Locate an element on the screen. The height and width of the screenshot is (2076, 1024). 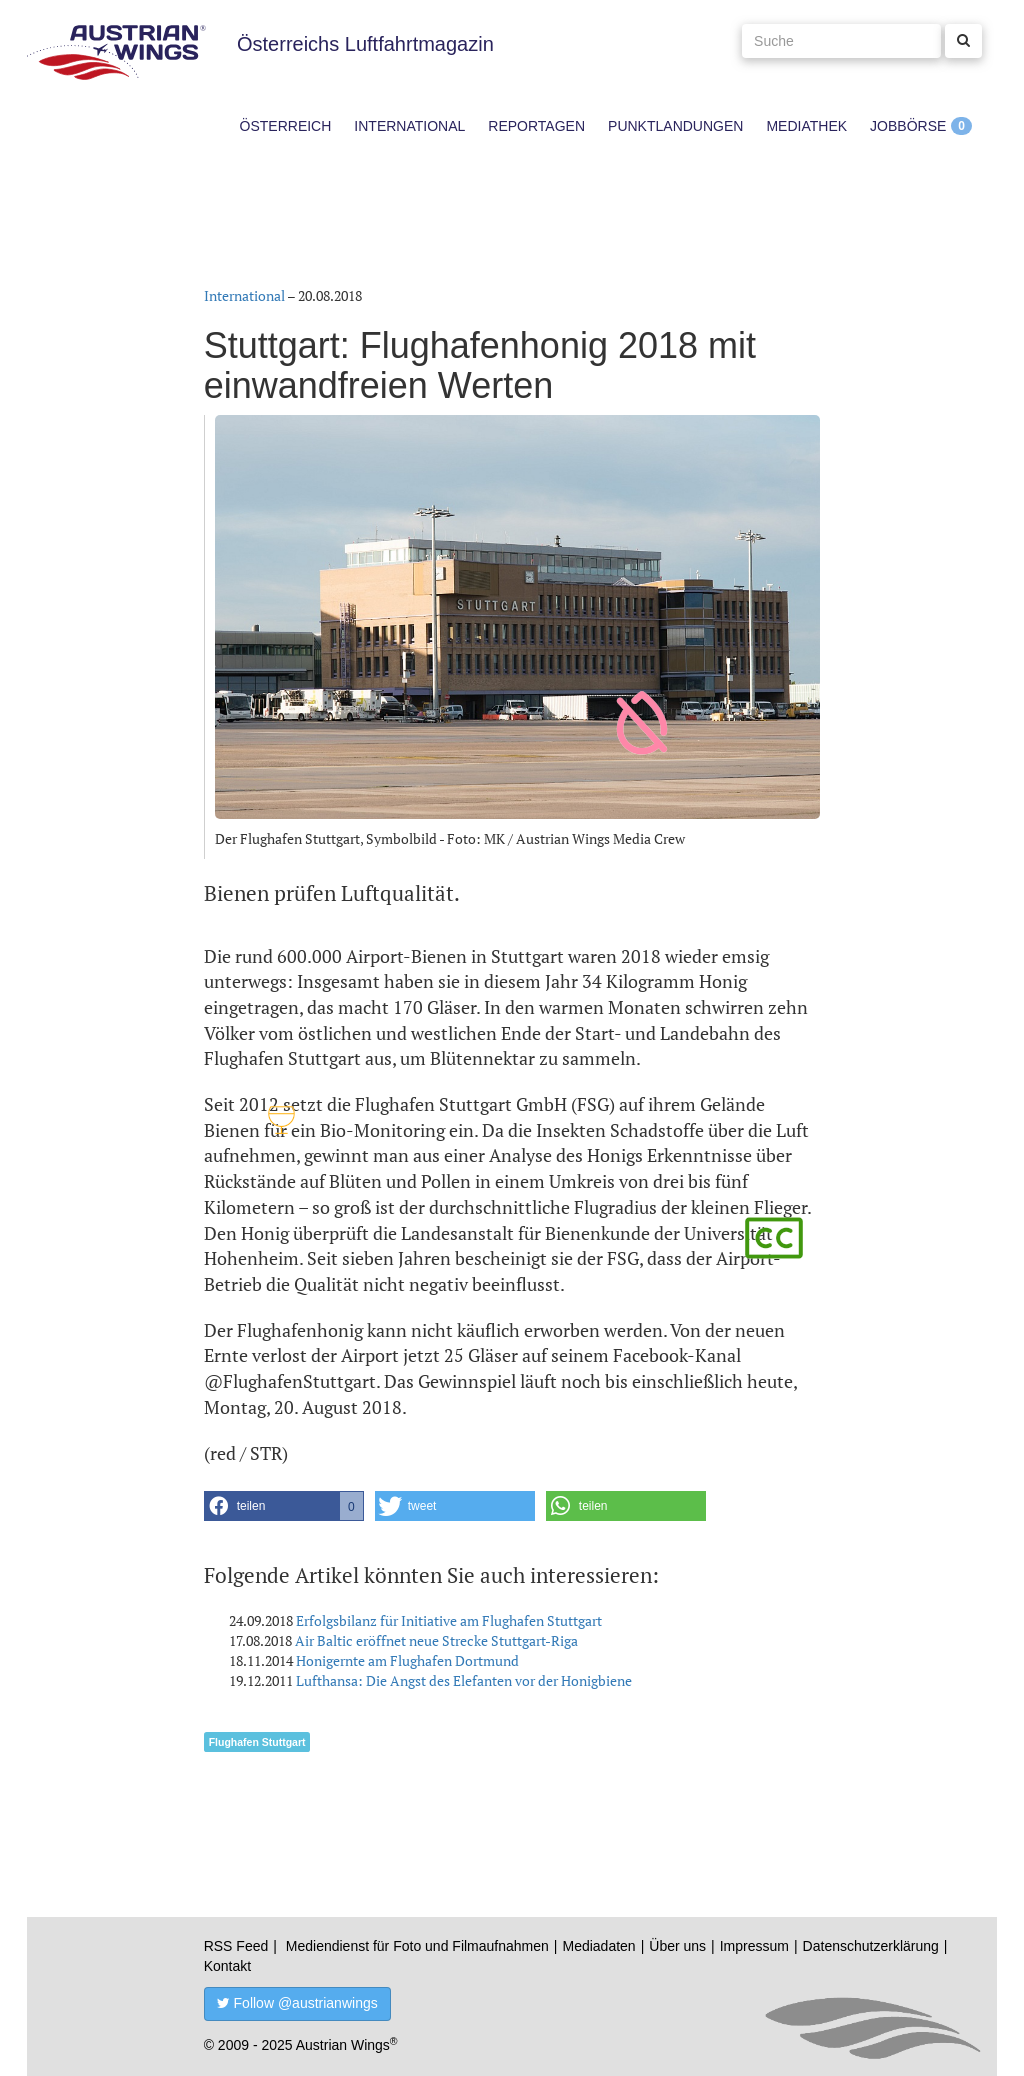
browse wine or cocktail menu is located at coordinates (281, 1119).